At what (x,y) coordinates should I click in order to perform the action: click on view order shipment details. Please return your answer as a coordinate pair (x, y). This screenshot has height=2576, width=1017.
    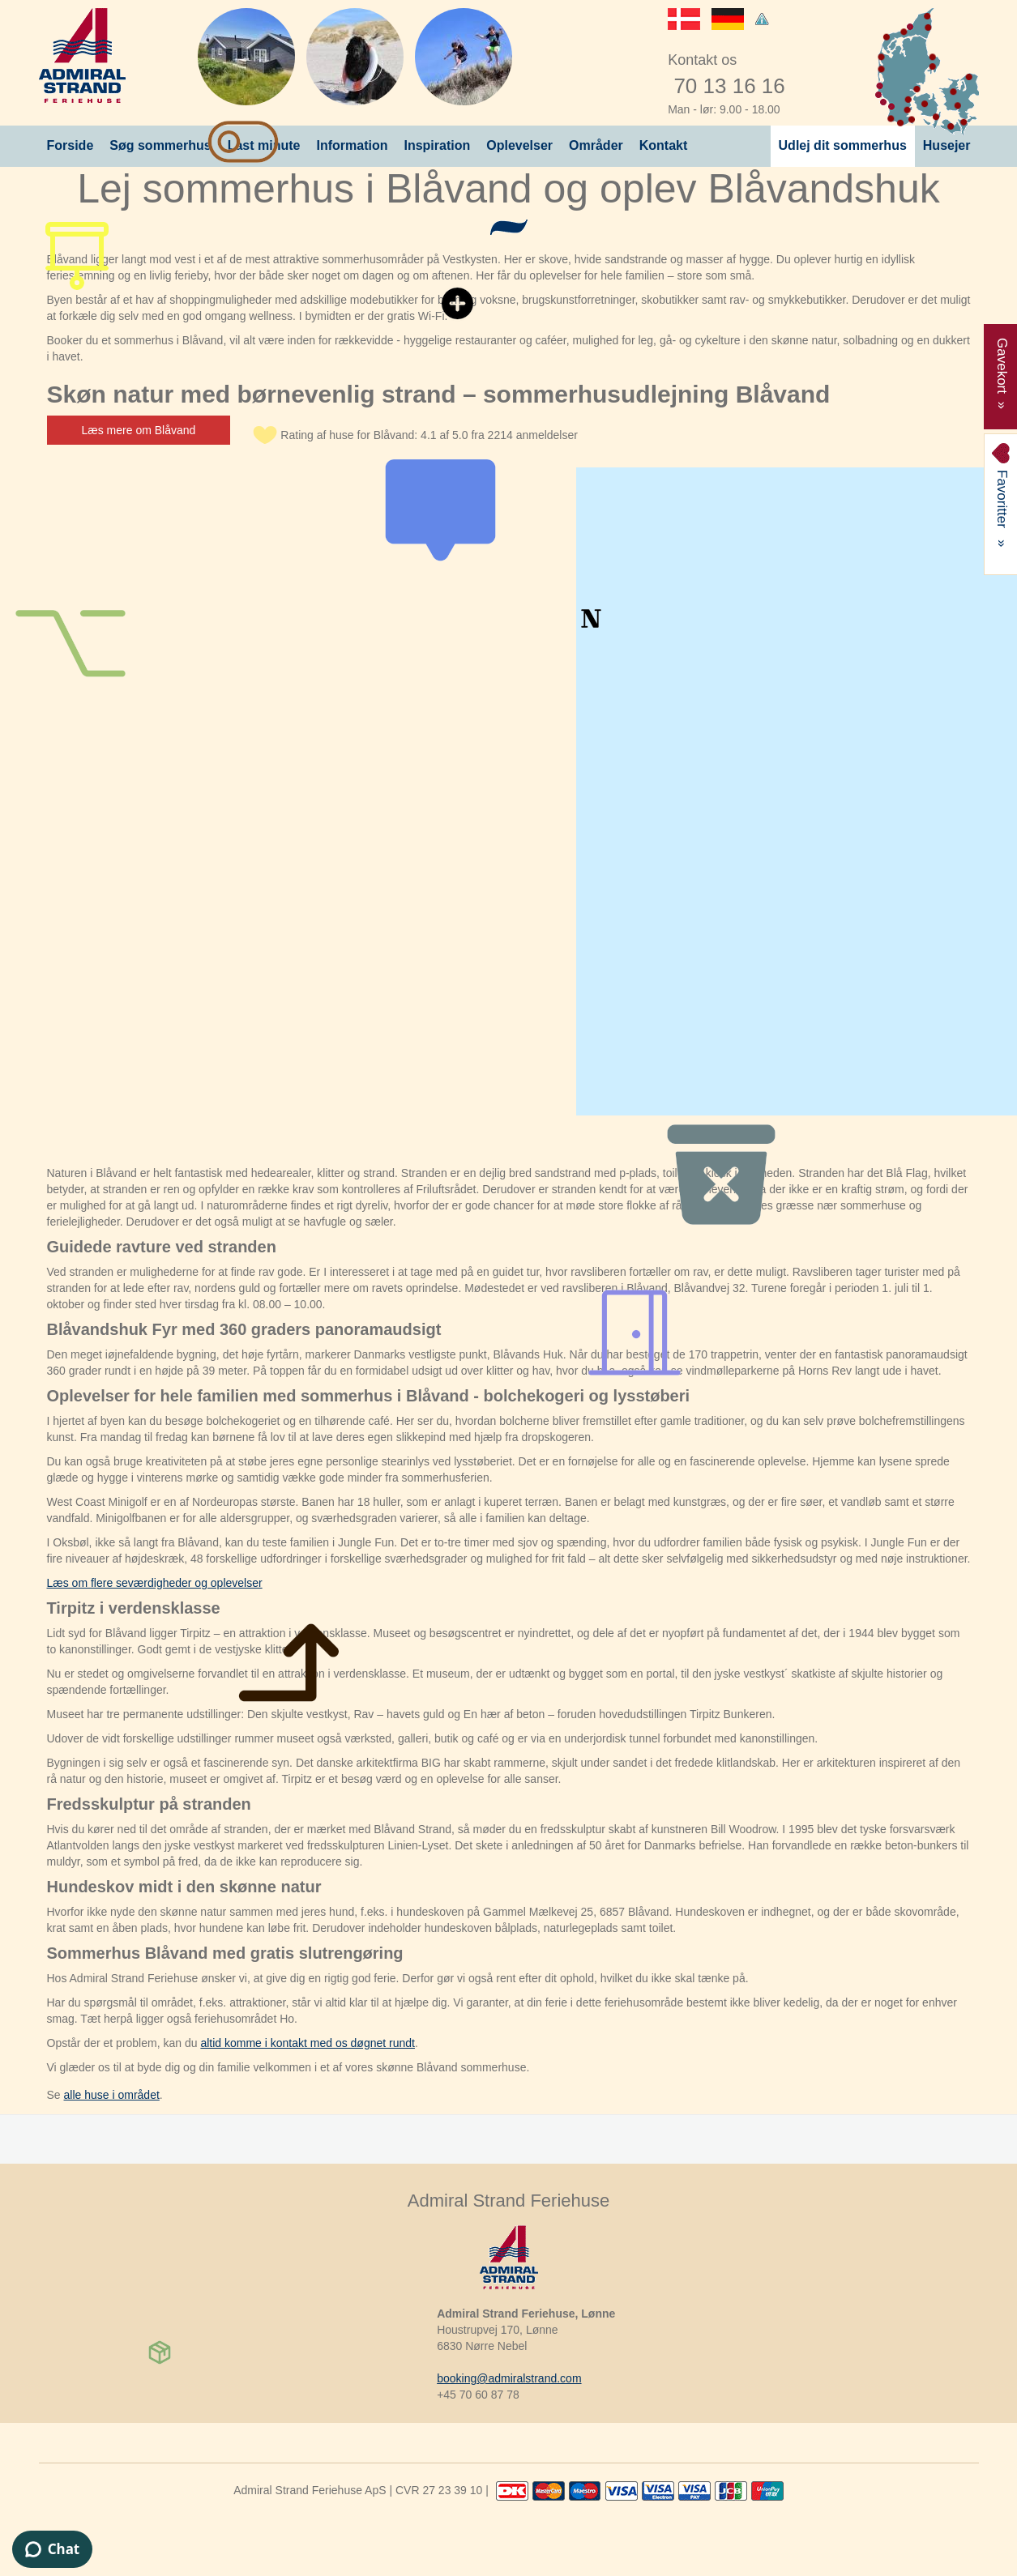
    Looking at the image, I should click on (160, 2352).